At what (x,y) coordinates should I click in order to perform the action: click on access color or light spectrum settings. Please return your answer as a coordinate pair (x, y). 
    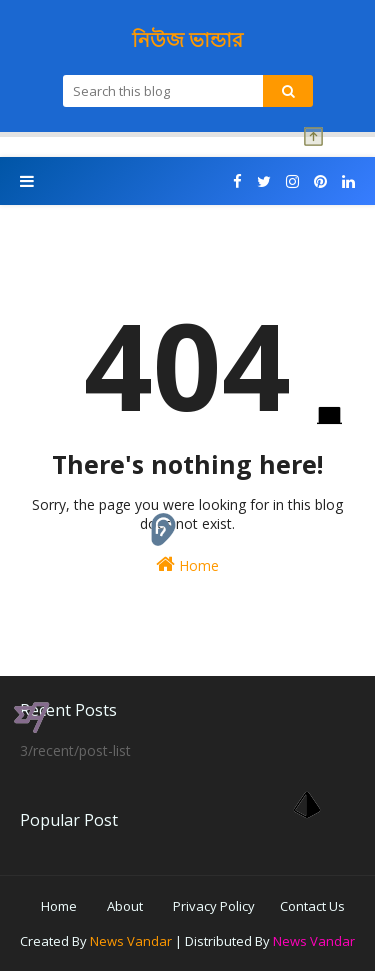
    Looking at the image, I should click on (307, 805).